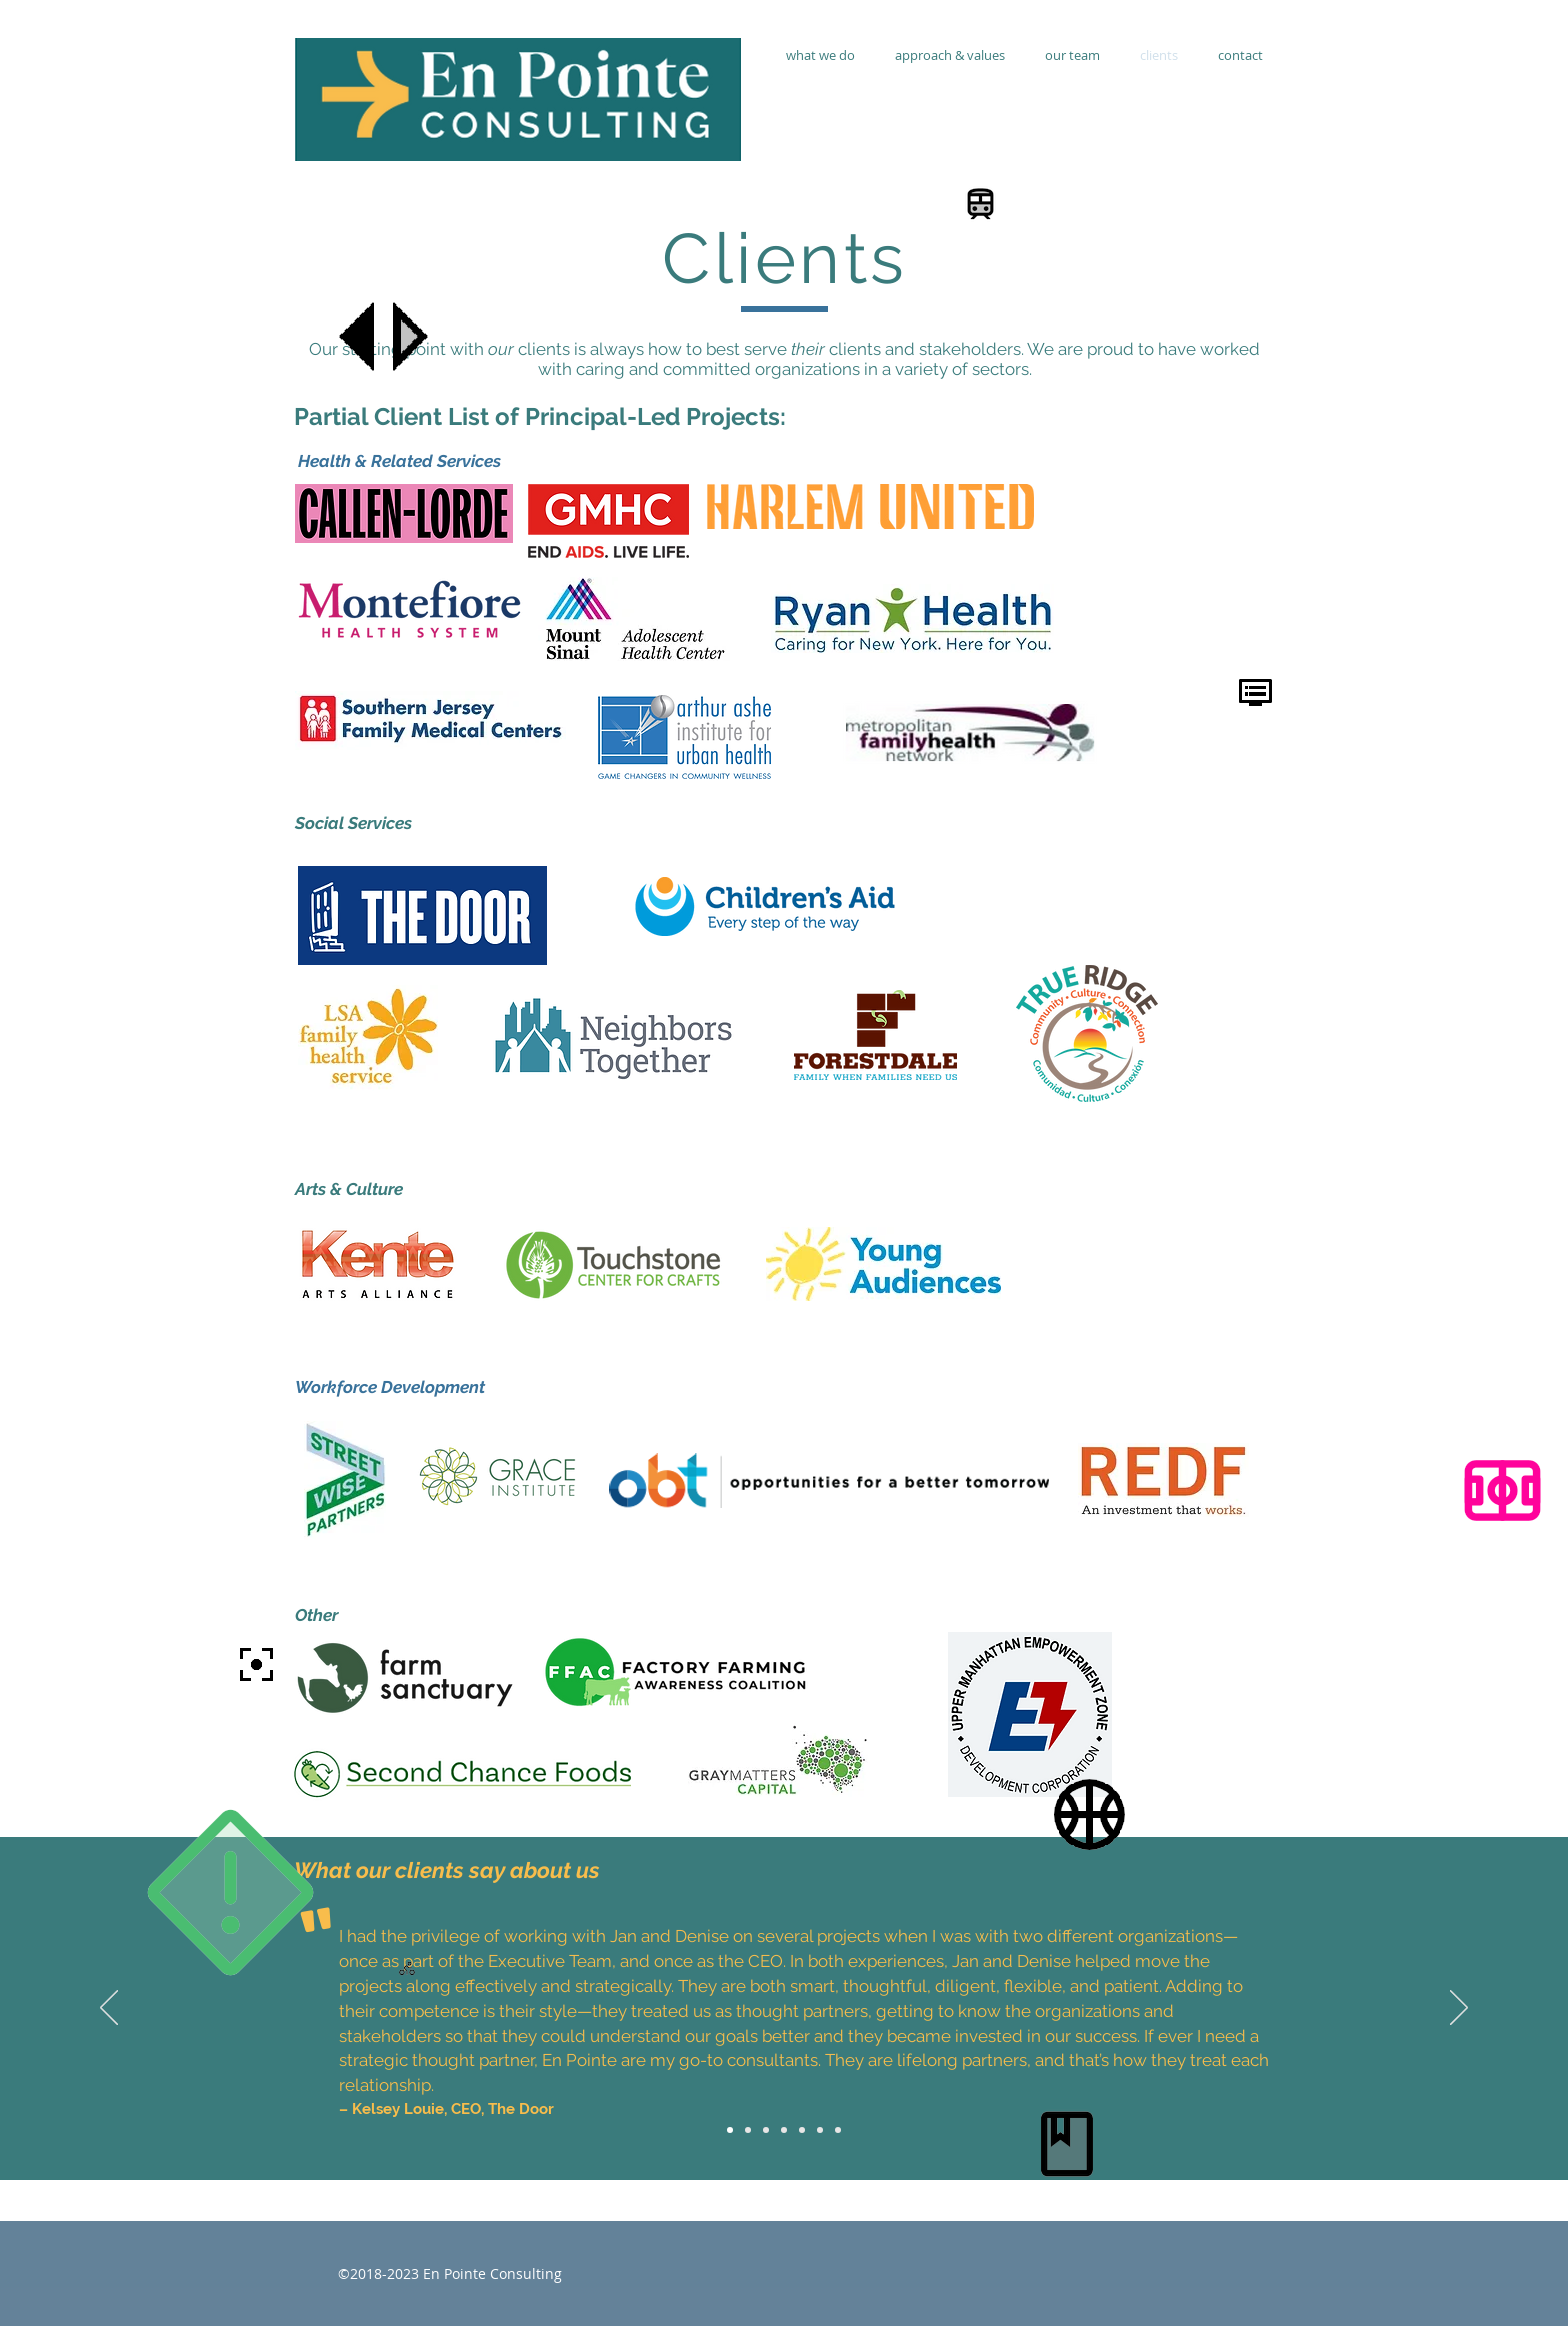 This screenshot has width=1568, height=2326. Describe the element at coordinates (1089, 1814) in the screenshot. I see `access sports or basketball content` at that location.